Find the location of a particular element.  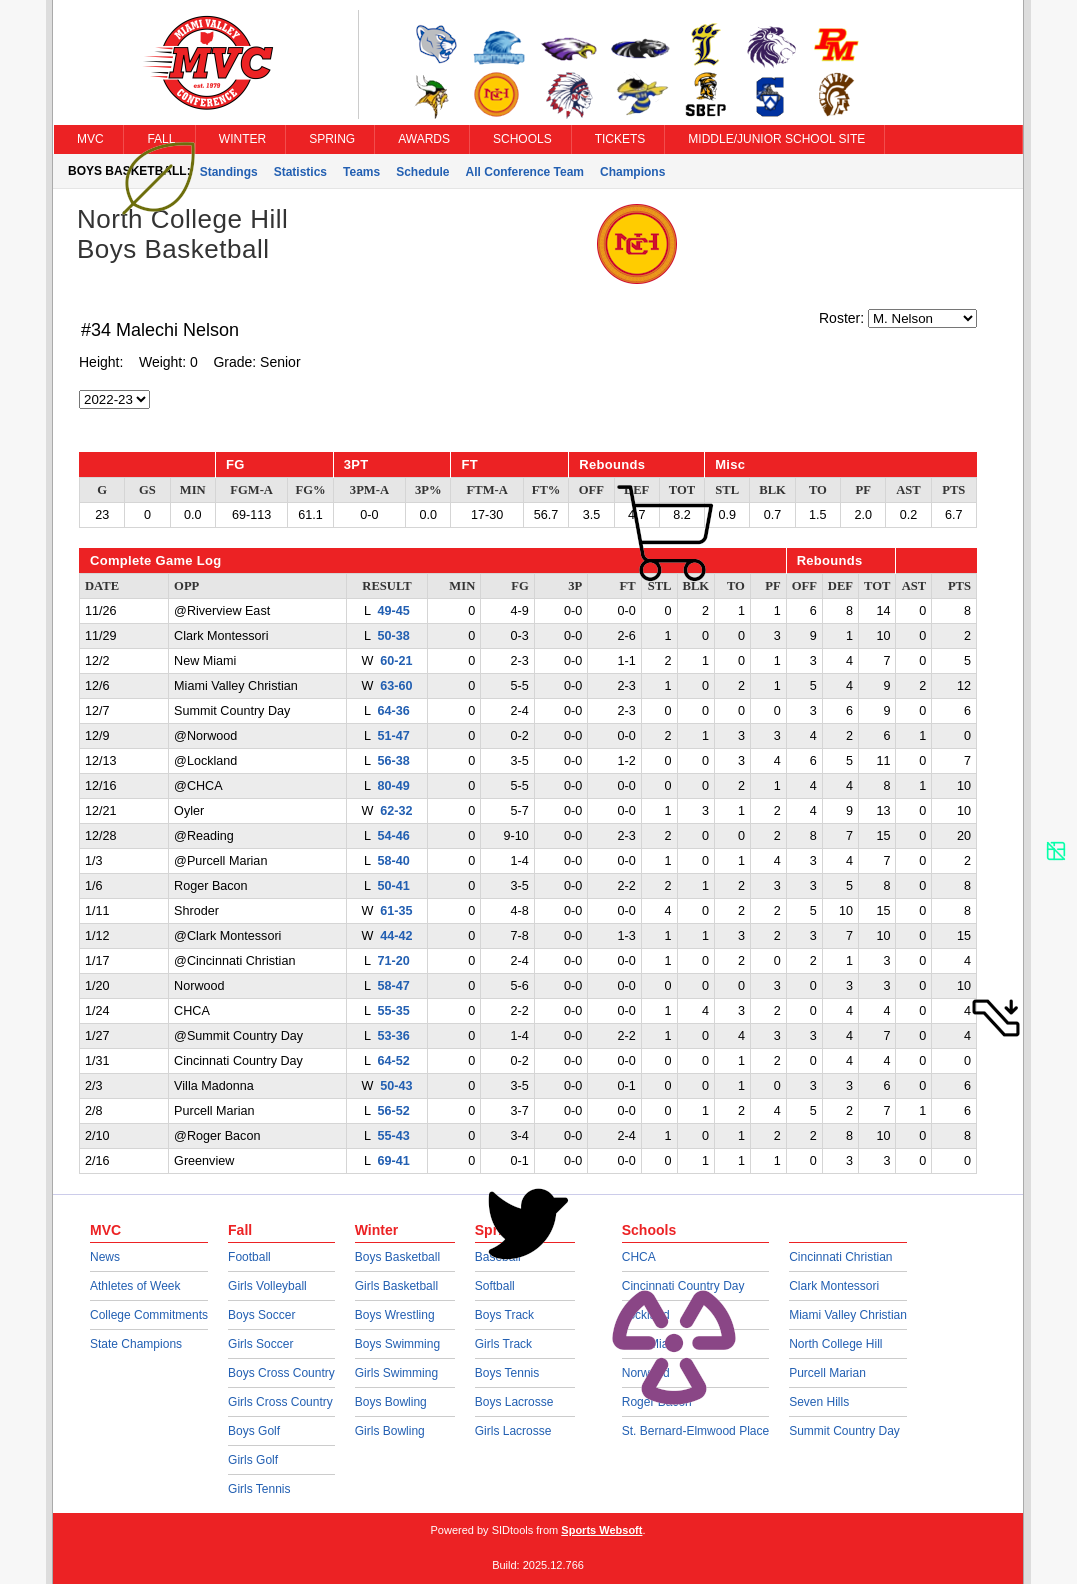

navigate to escalator going down is located at coordinates (996, 1018).